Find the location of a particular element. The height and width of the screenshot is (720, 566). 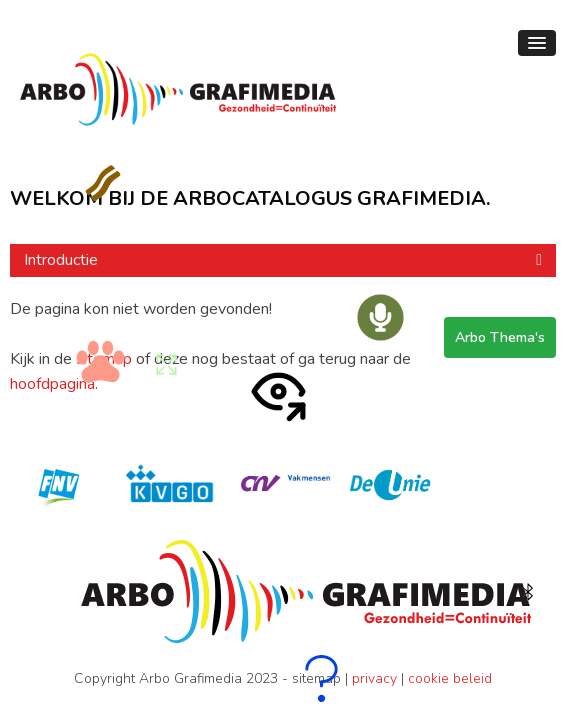

toggle bluetooth connectivity on or off is located at coordinates (528, 592).